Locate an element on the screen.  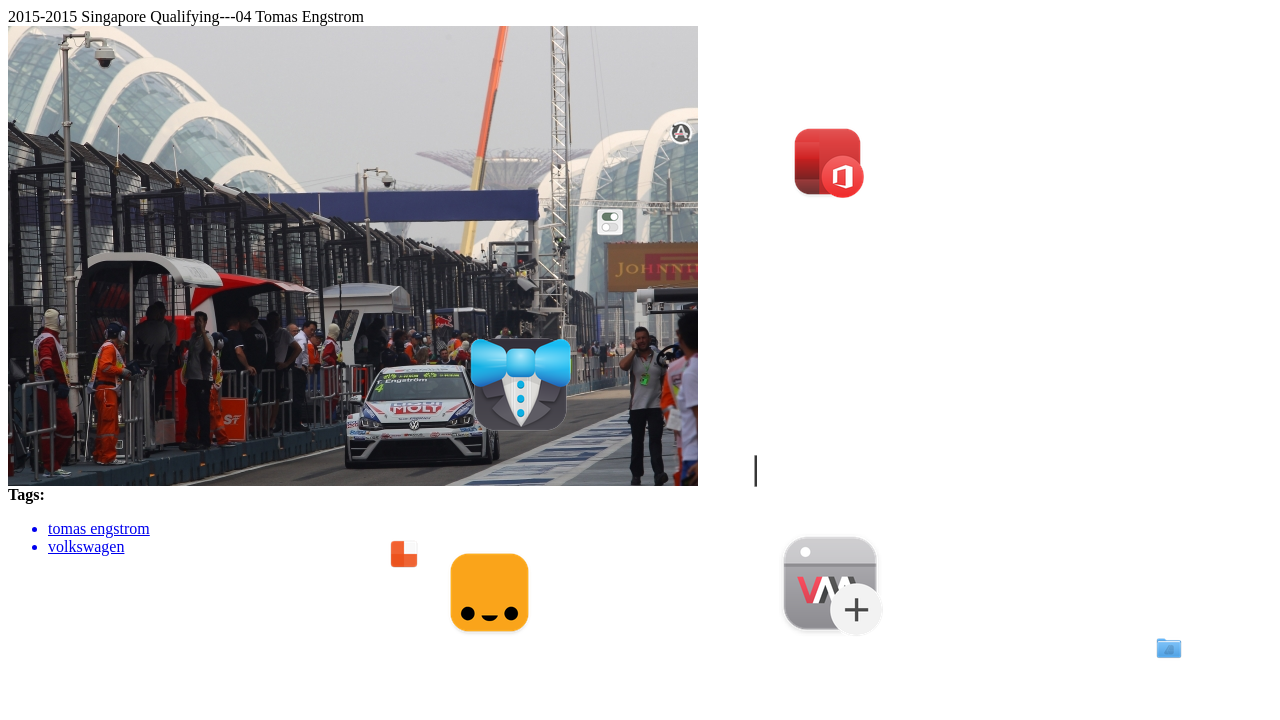
open Affinity Designer project files folder is located at coordinates (1169, 648).